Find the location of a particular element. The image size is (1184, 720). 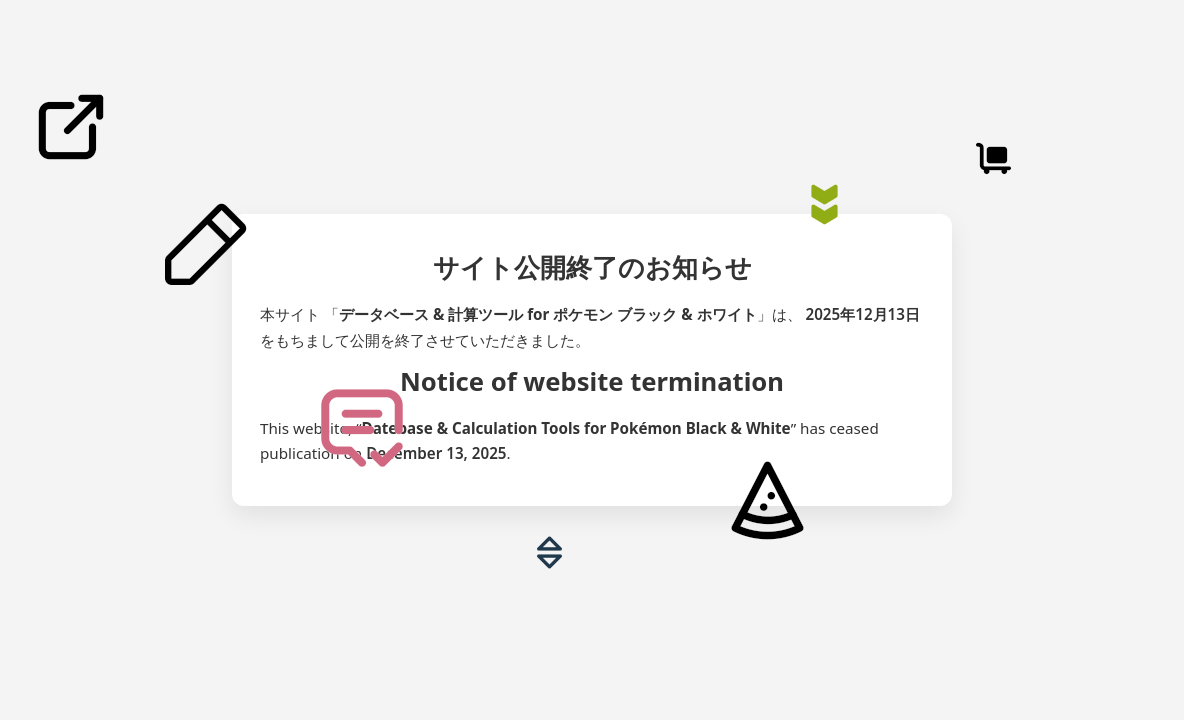

message sent successfully is located at coordinates (362, 426).